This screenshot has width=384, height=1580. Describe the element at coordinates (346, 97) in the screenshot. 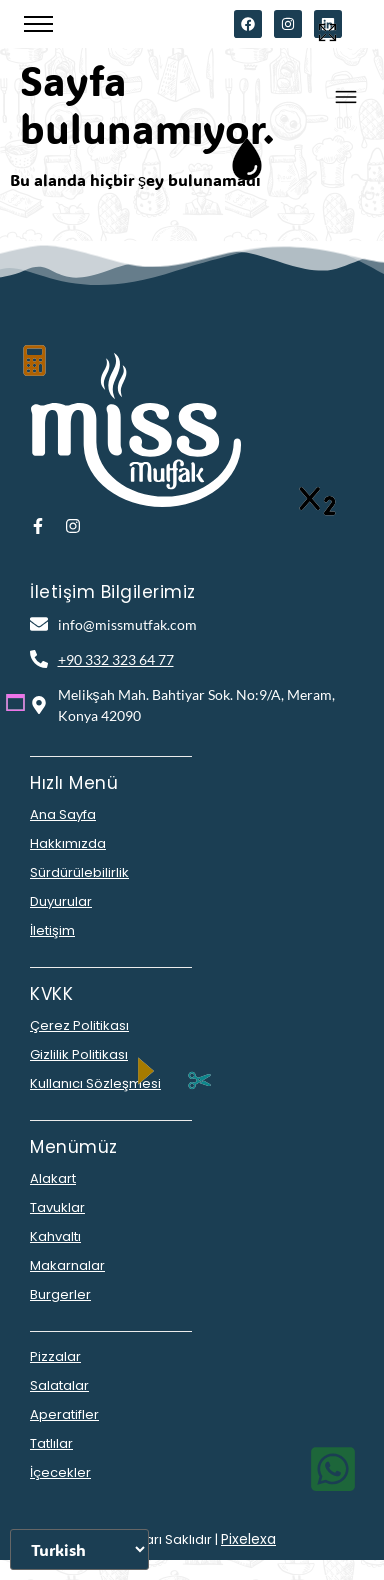

I see `open navigation menu` at that location.